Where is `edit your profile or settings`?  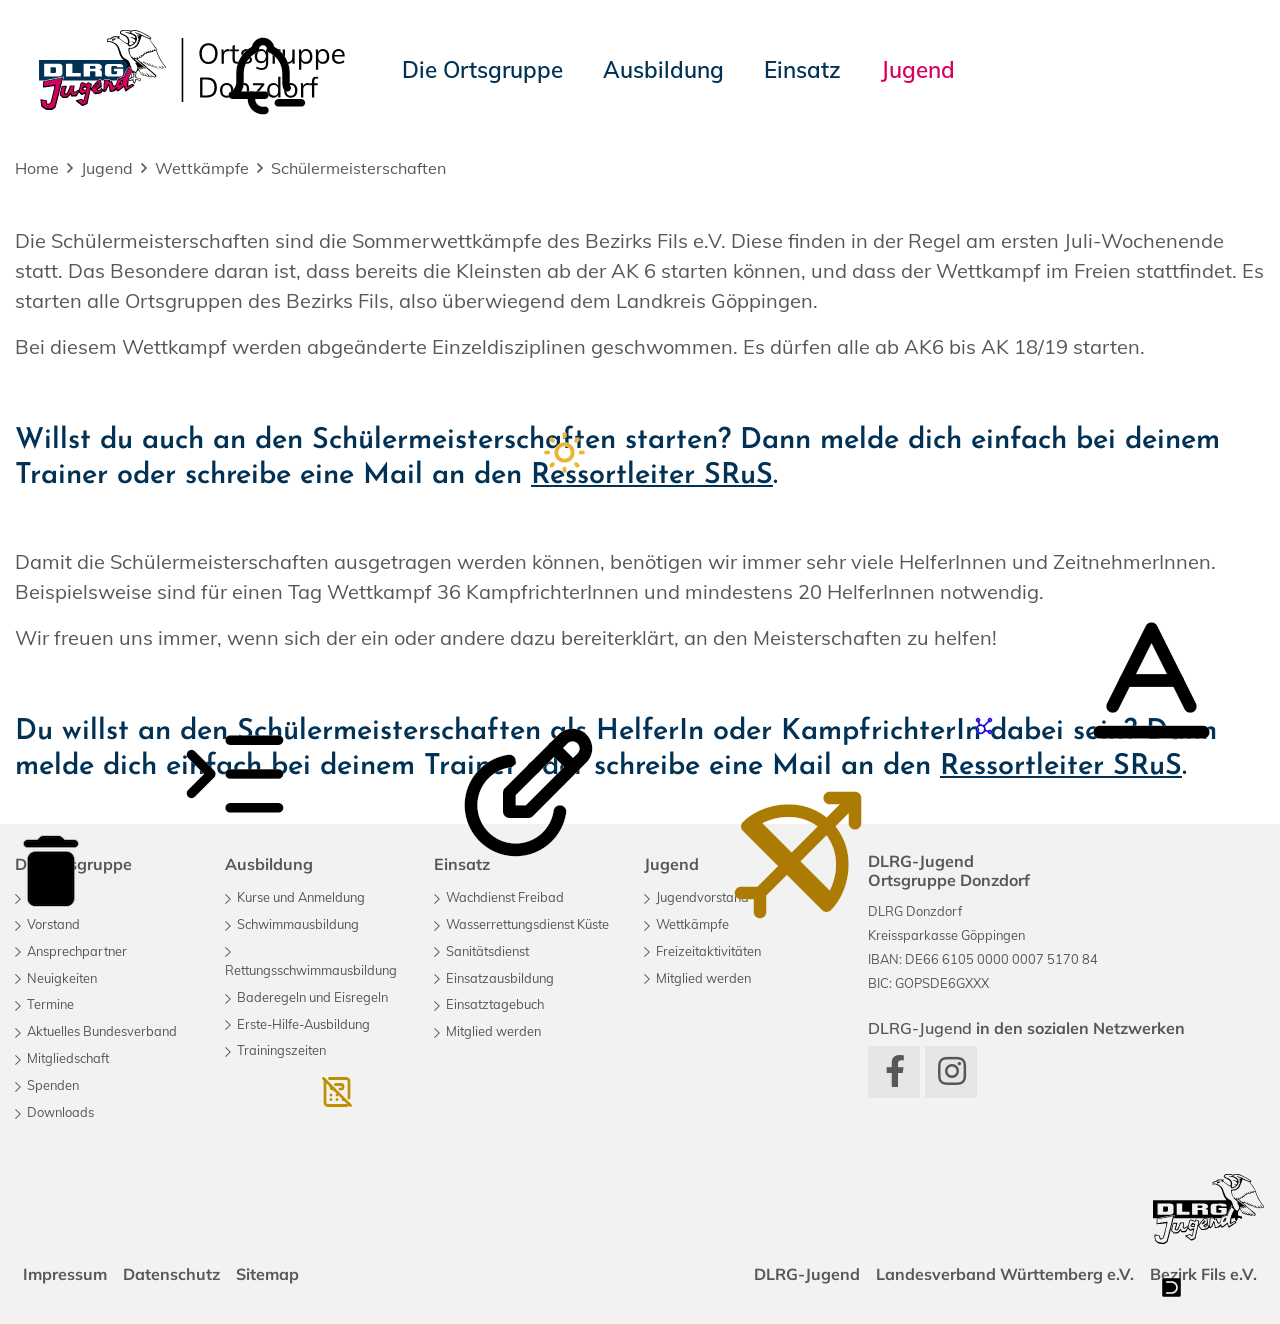 edit your profile or settings is located at coordinates (528, 792).